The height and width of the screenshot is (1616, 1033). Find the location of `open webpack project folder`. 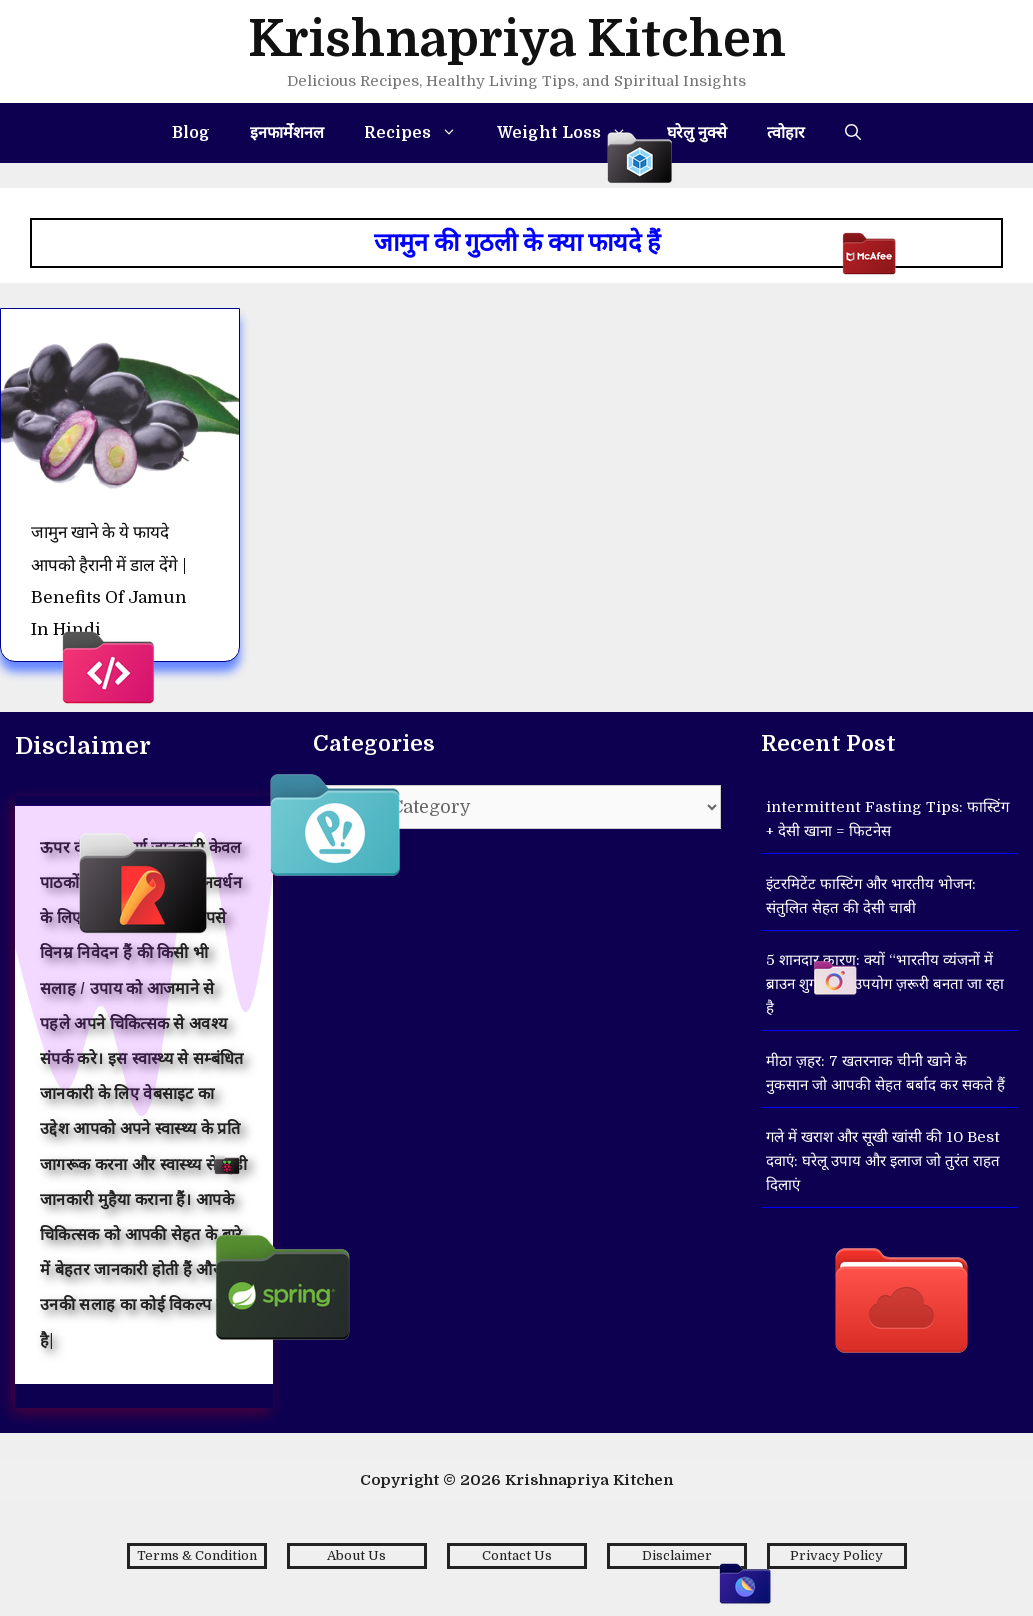

open webpack project folder is located at coordinates (639, 159).